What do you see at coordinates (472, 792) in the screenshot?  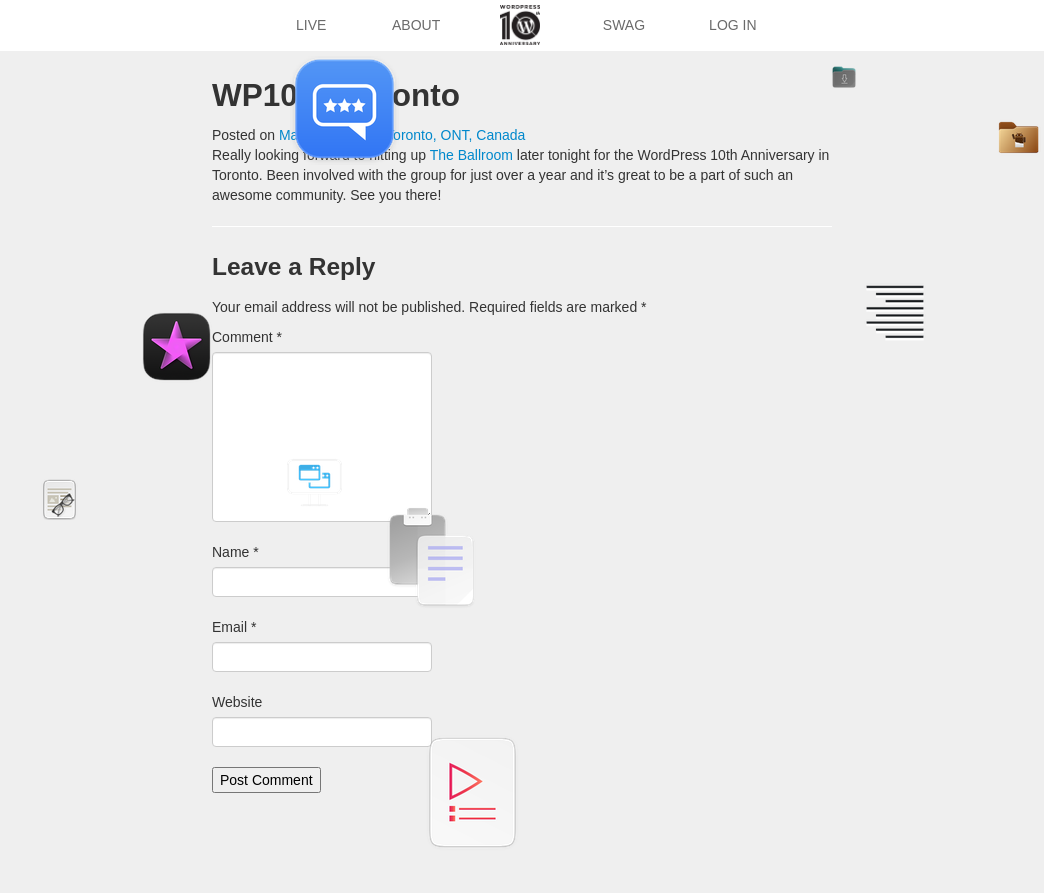 I see `open a playlist file` at bounding box center [472, 792].